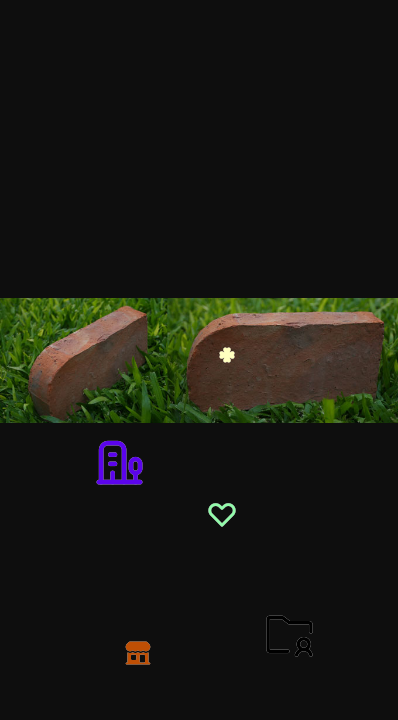 Image resolution: width=398 pixels, height=720 pixels. What do you see at coordinates (222, 514) in the screenshot?
I see `add to favorites` at bounding box center [222, 514].